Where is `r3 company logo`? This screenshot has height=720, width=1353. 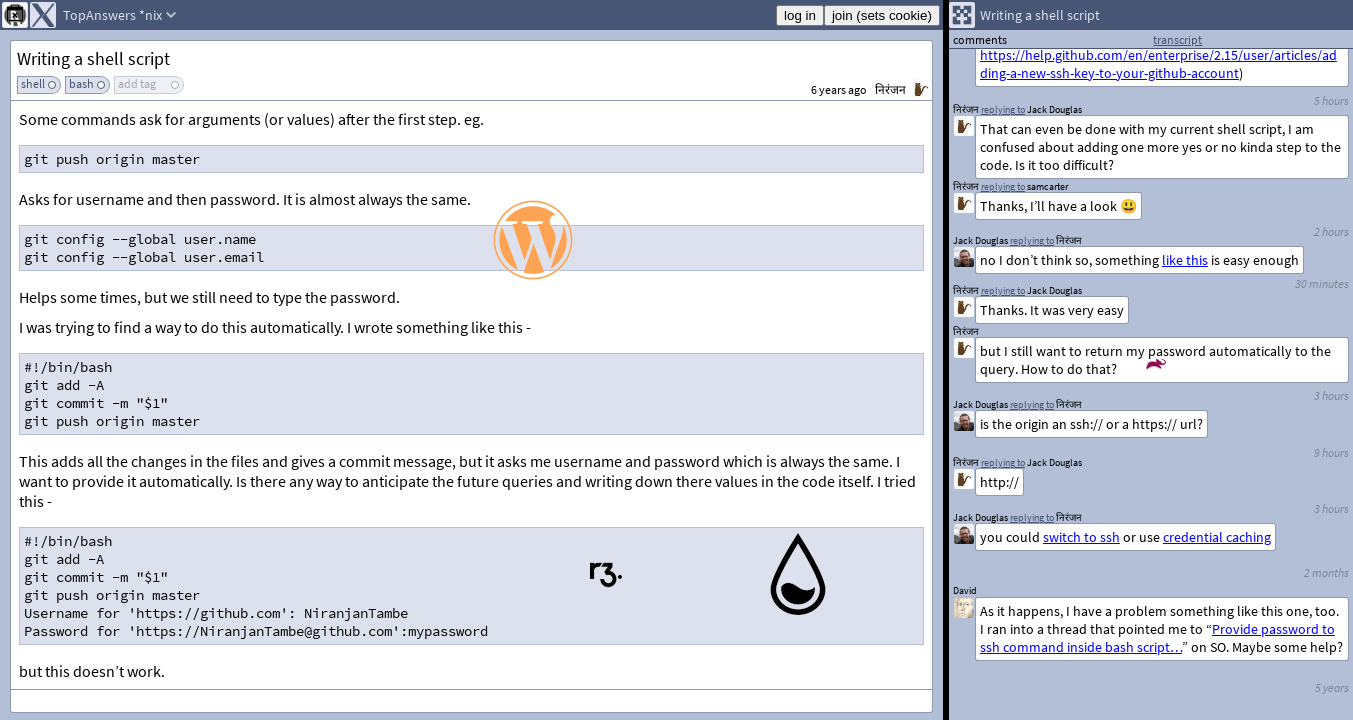
r3 company logo is located at coordinates (606, 575).